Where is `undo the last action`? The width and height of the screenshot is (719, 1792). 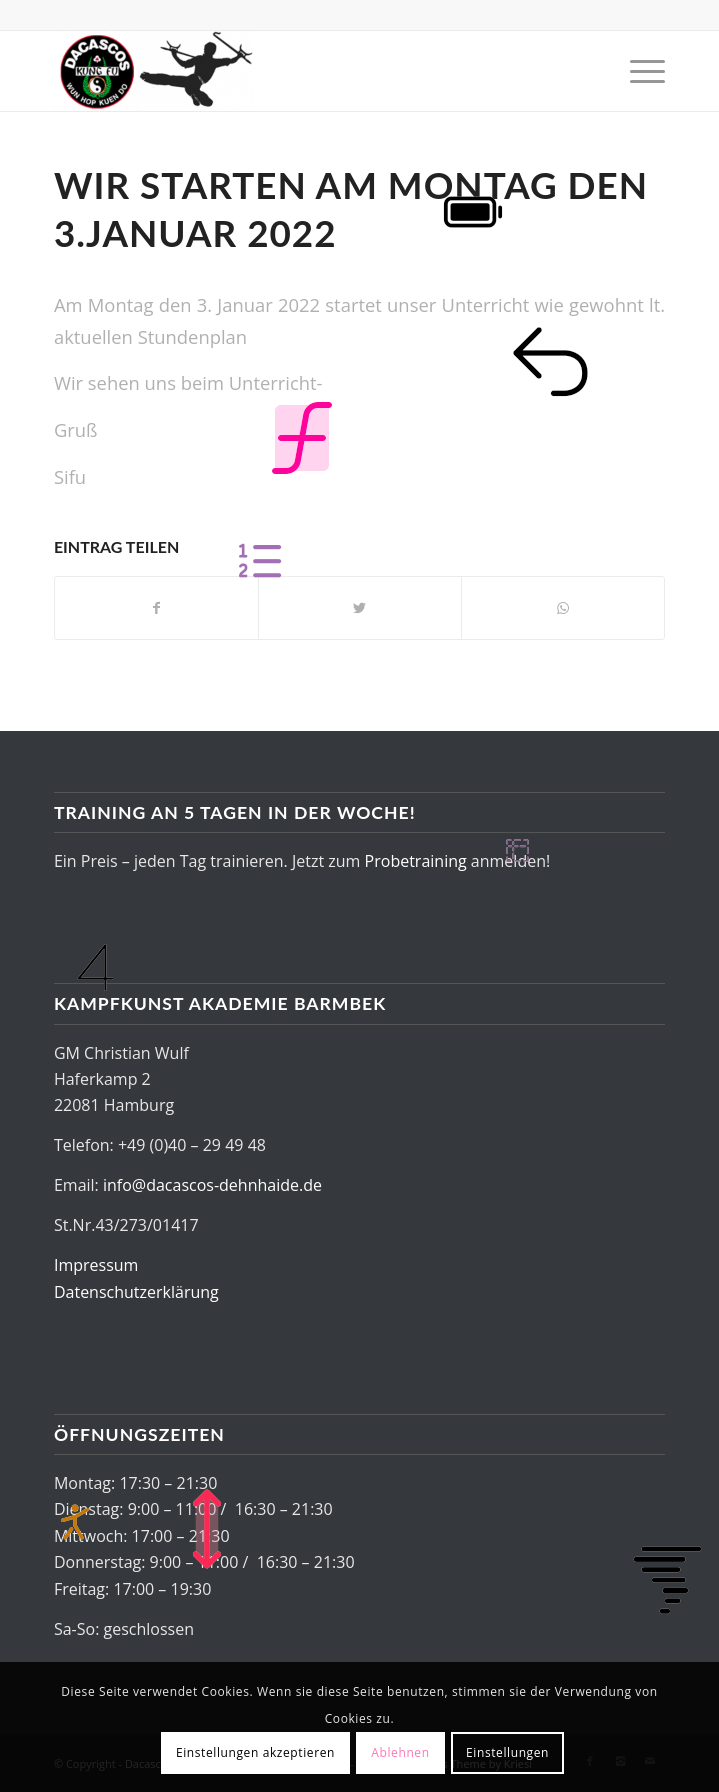
undo the last action is located at coordinates (550, 364).